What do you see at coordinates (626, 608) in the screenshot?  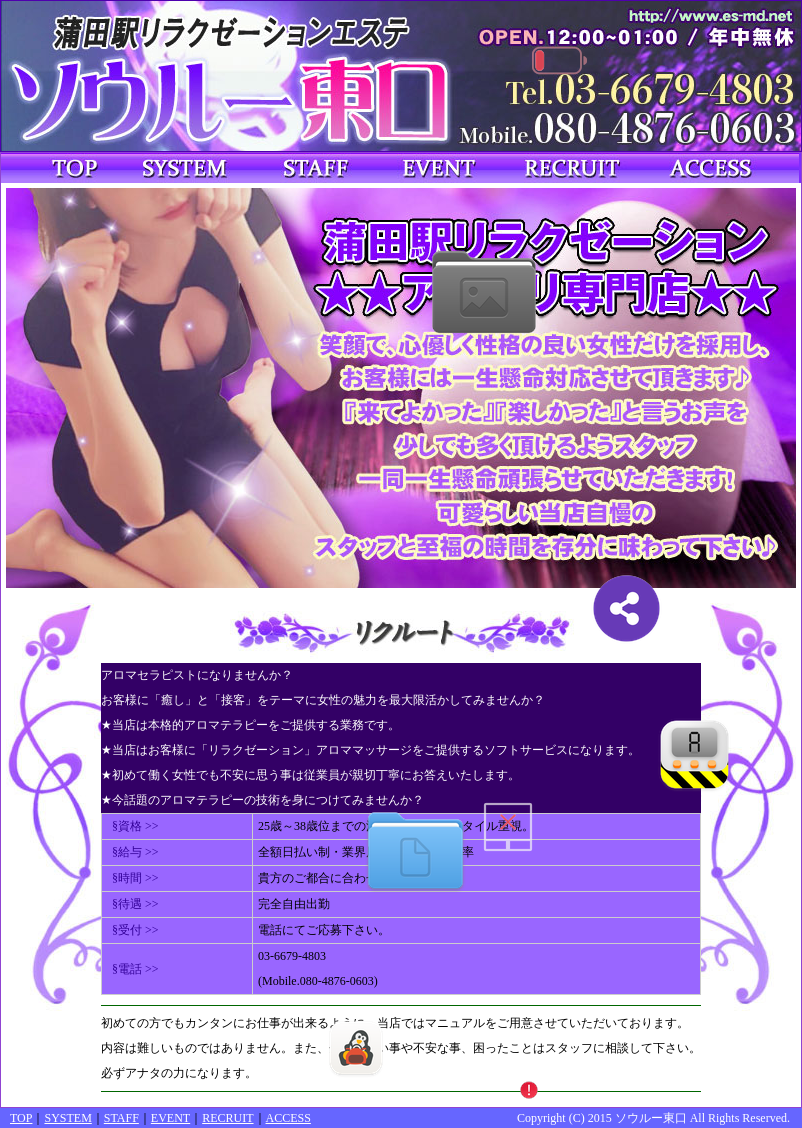 I see `indicates a shared file or folder` at bounding box center [626, 608].